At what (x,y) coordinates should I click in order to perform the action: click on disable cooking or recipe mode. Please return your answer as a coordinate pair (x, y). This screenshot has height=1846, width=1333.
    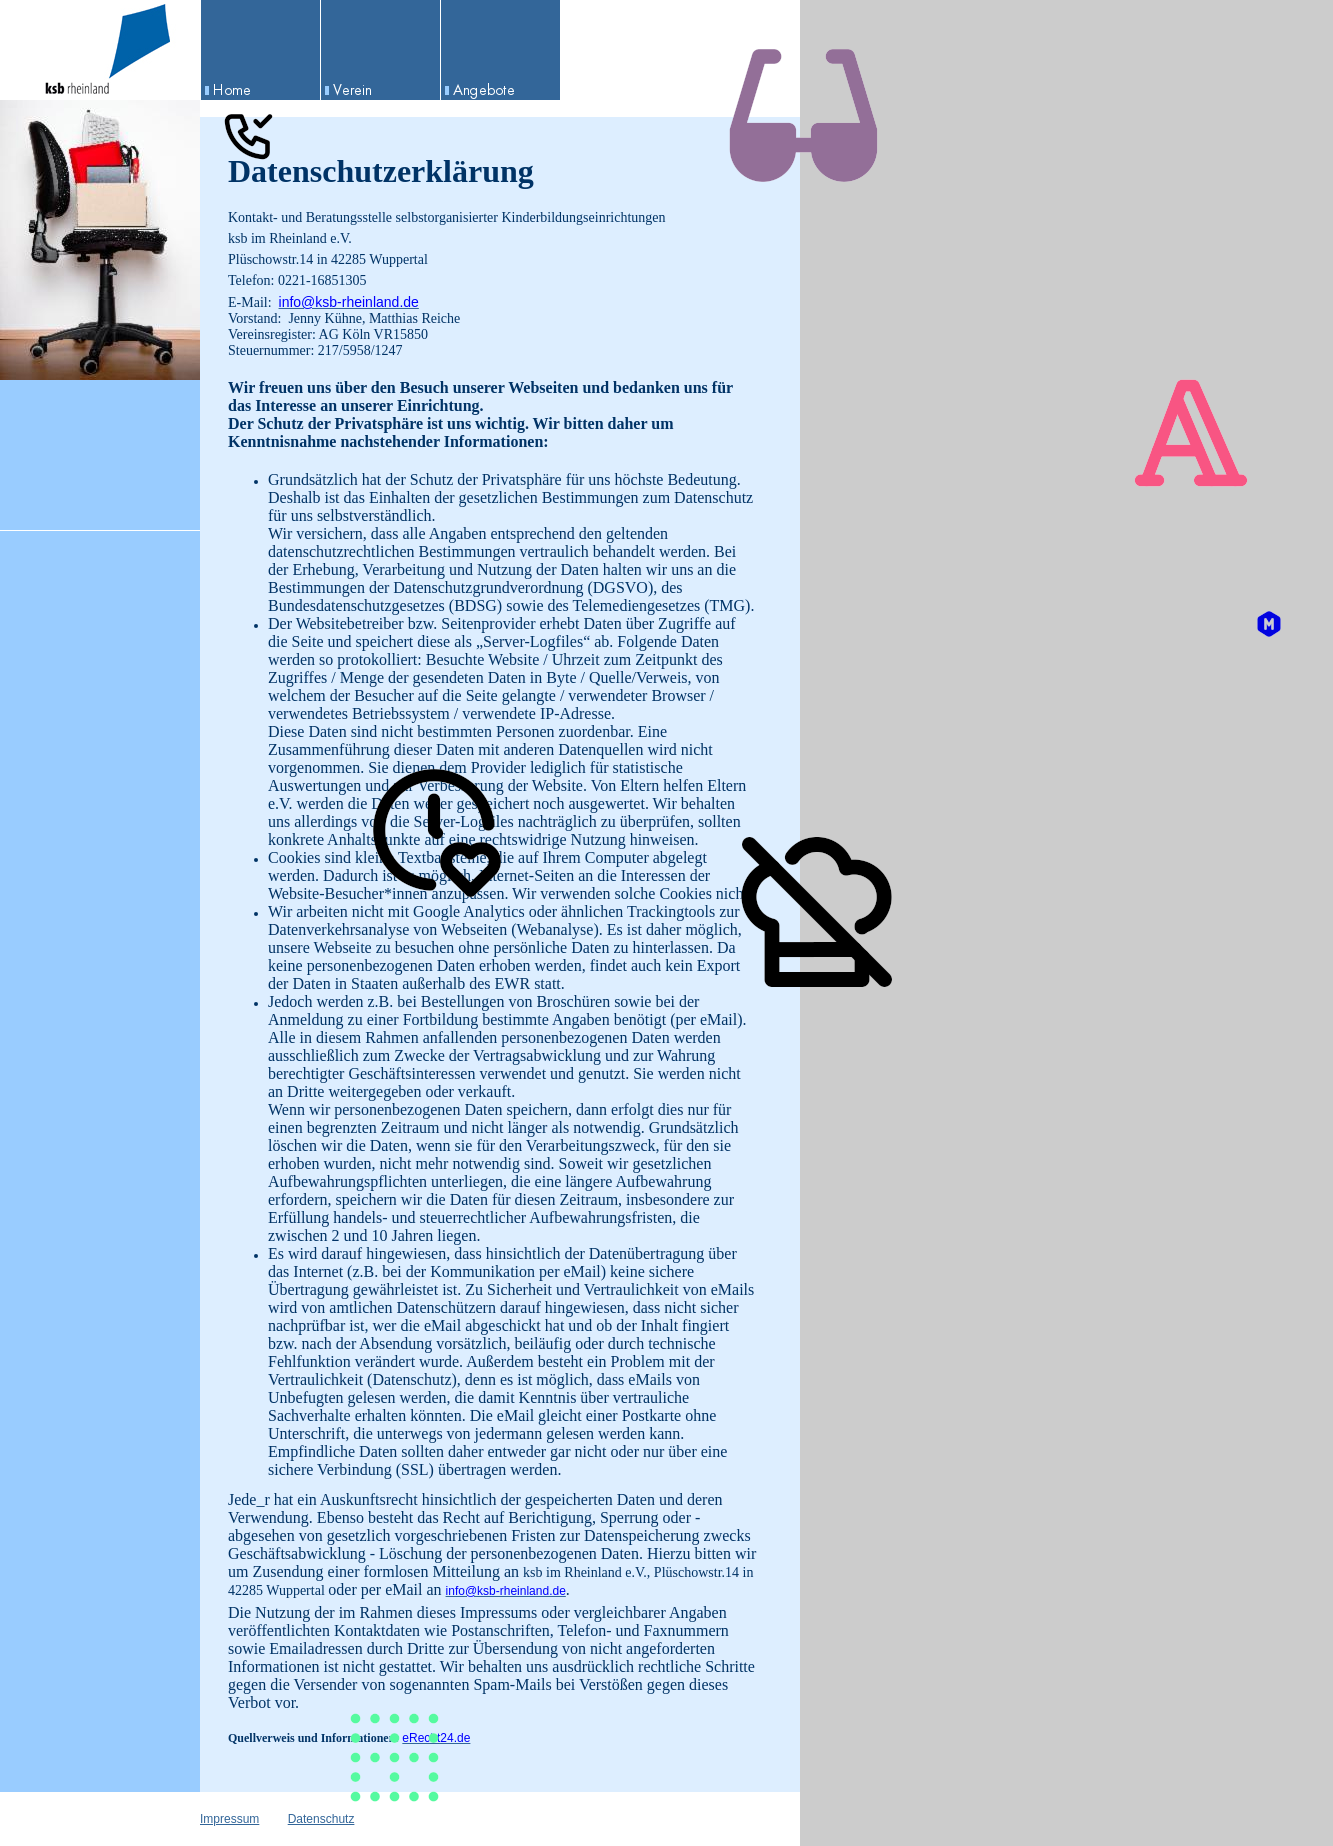
    Looking at the image, I should click on (817, 912).